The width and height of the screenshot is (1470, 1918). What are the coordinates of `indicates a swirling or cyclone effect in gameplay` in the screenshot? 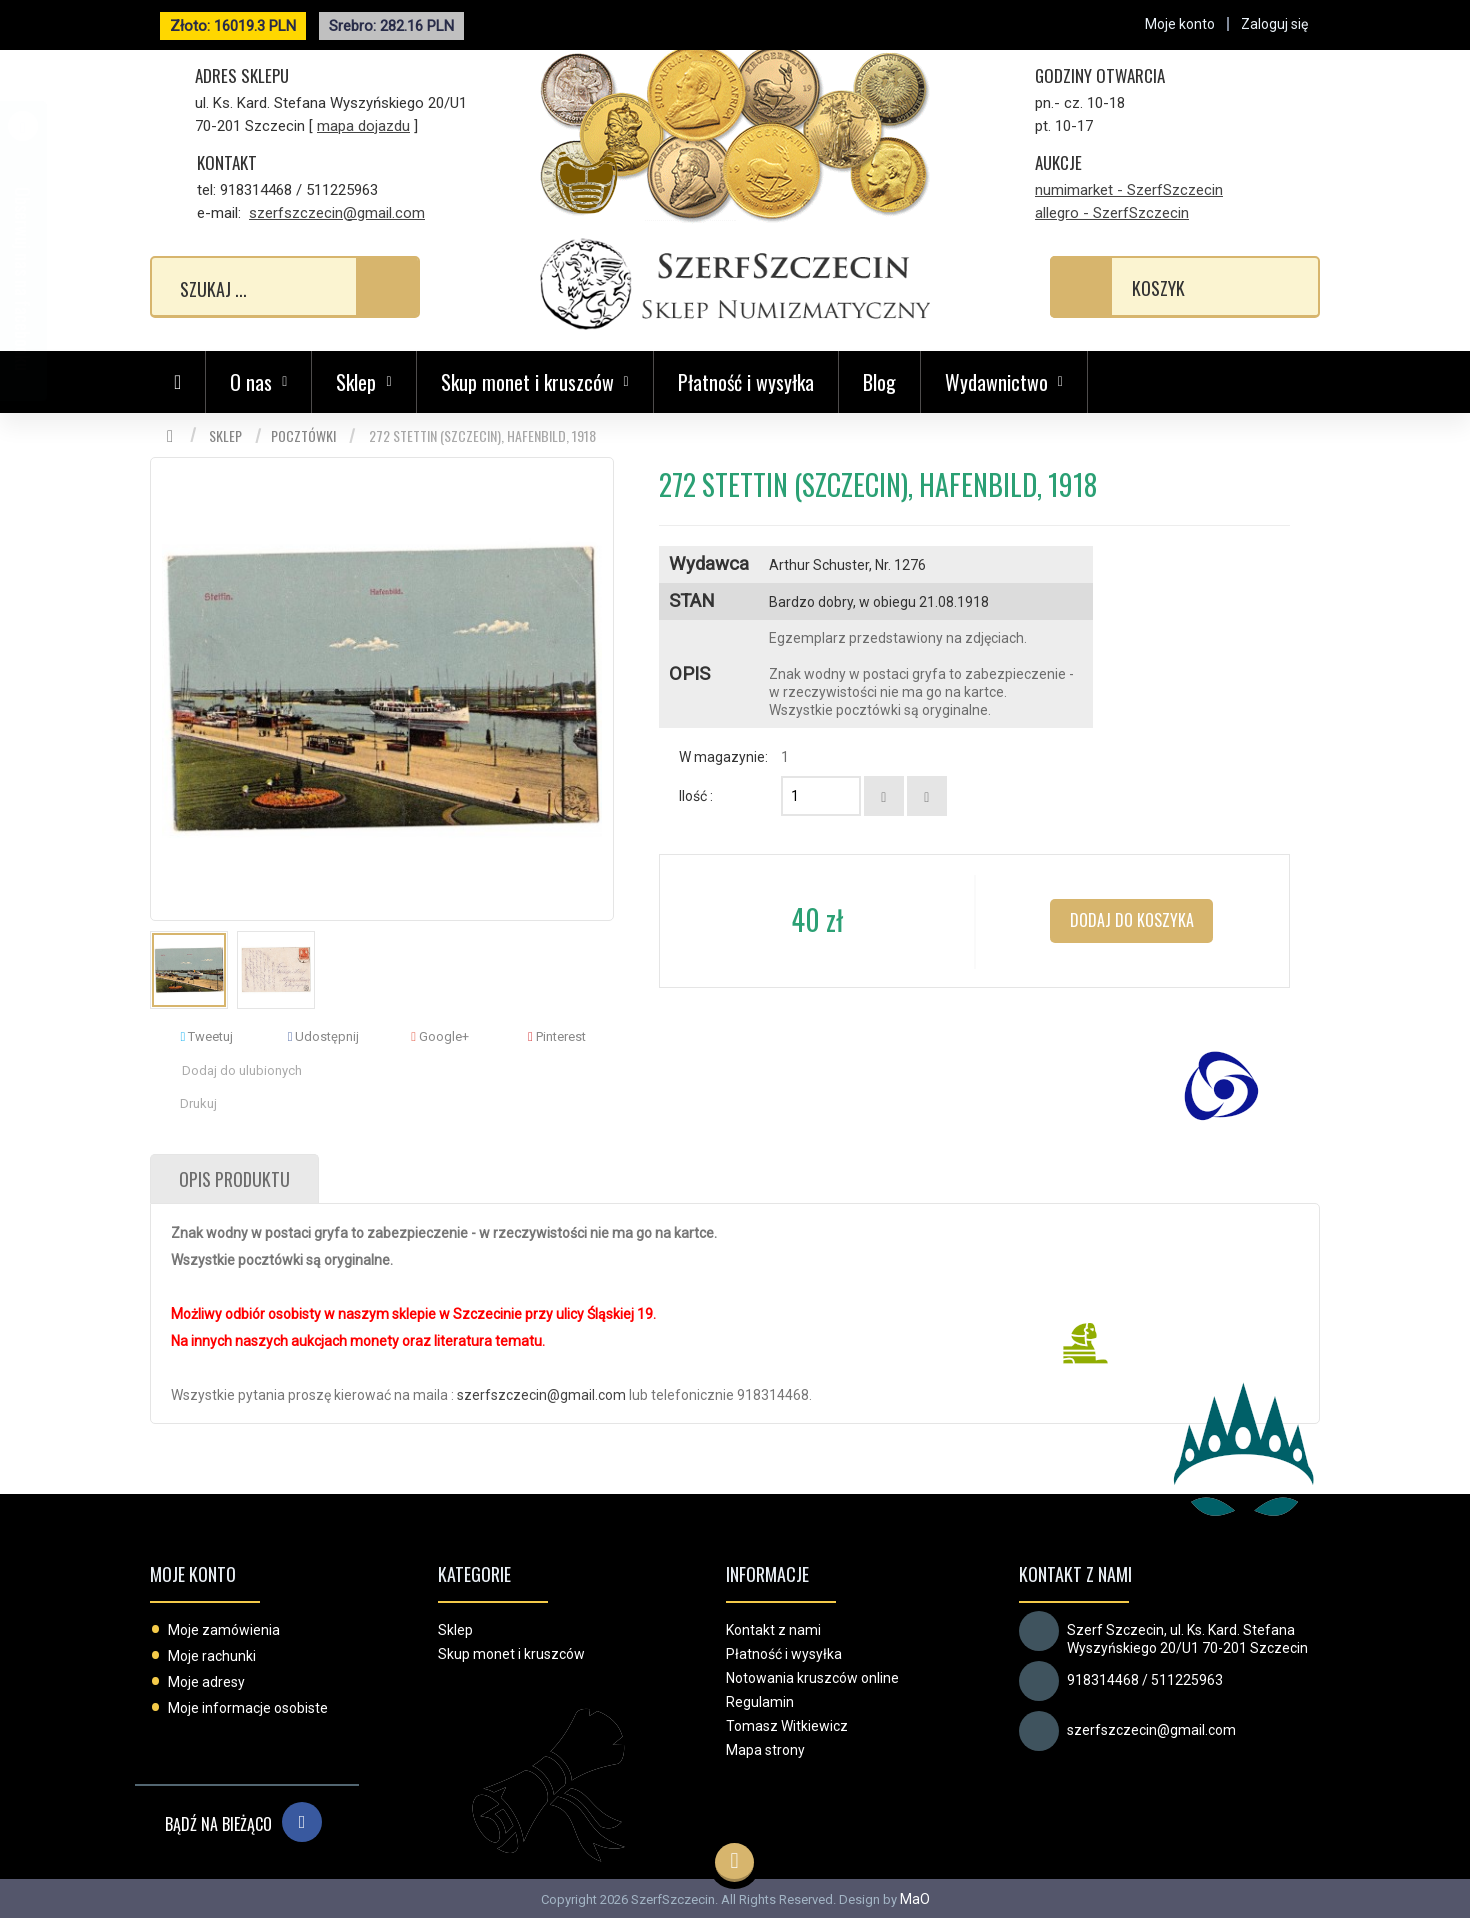 It's located at (1220, 1085).